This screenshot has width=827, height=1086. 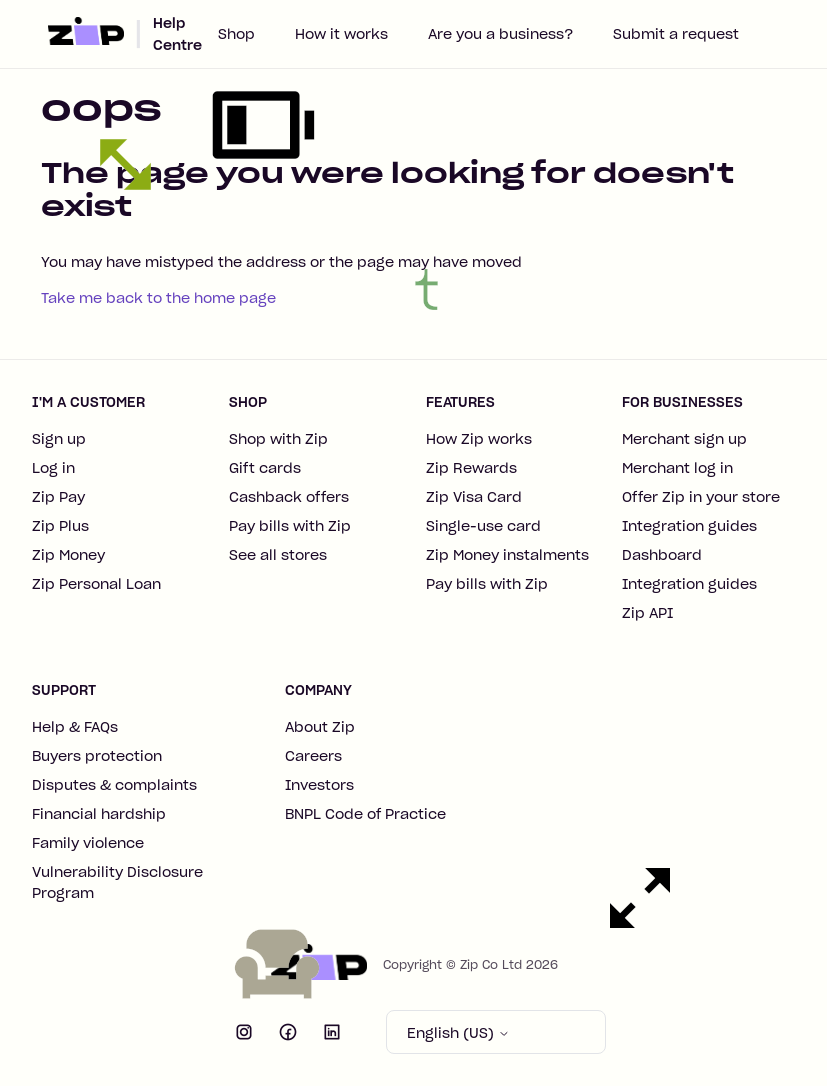 I want to click on expand content diagonally, so click(x=125, y=164).